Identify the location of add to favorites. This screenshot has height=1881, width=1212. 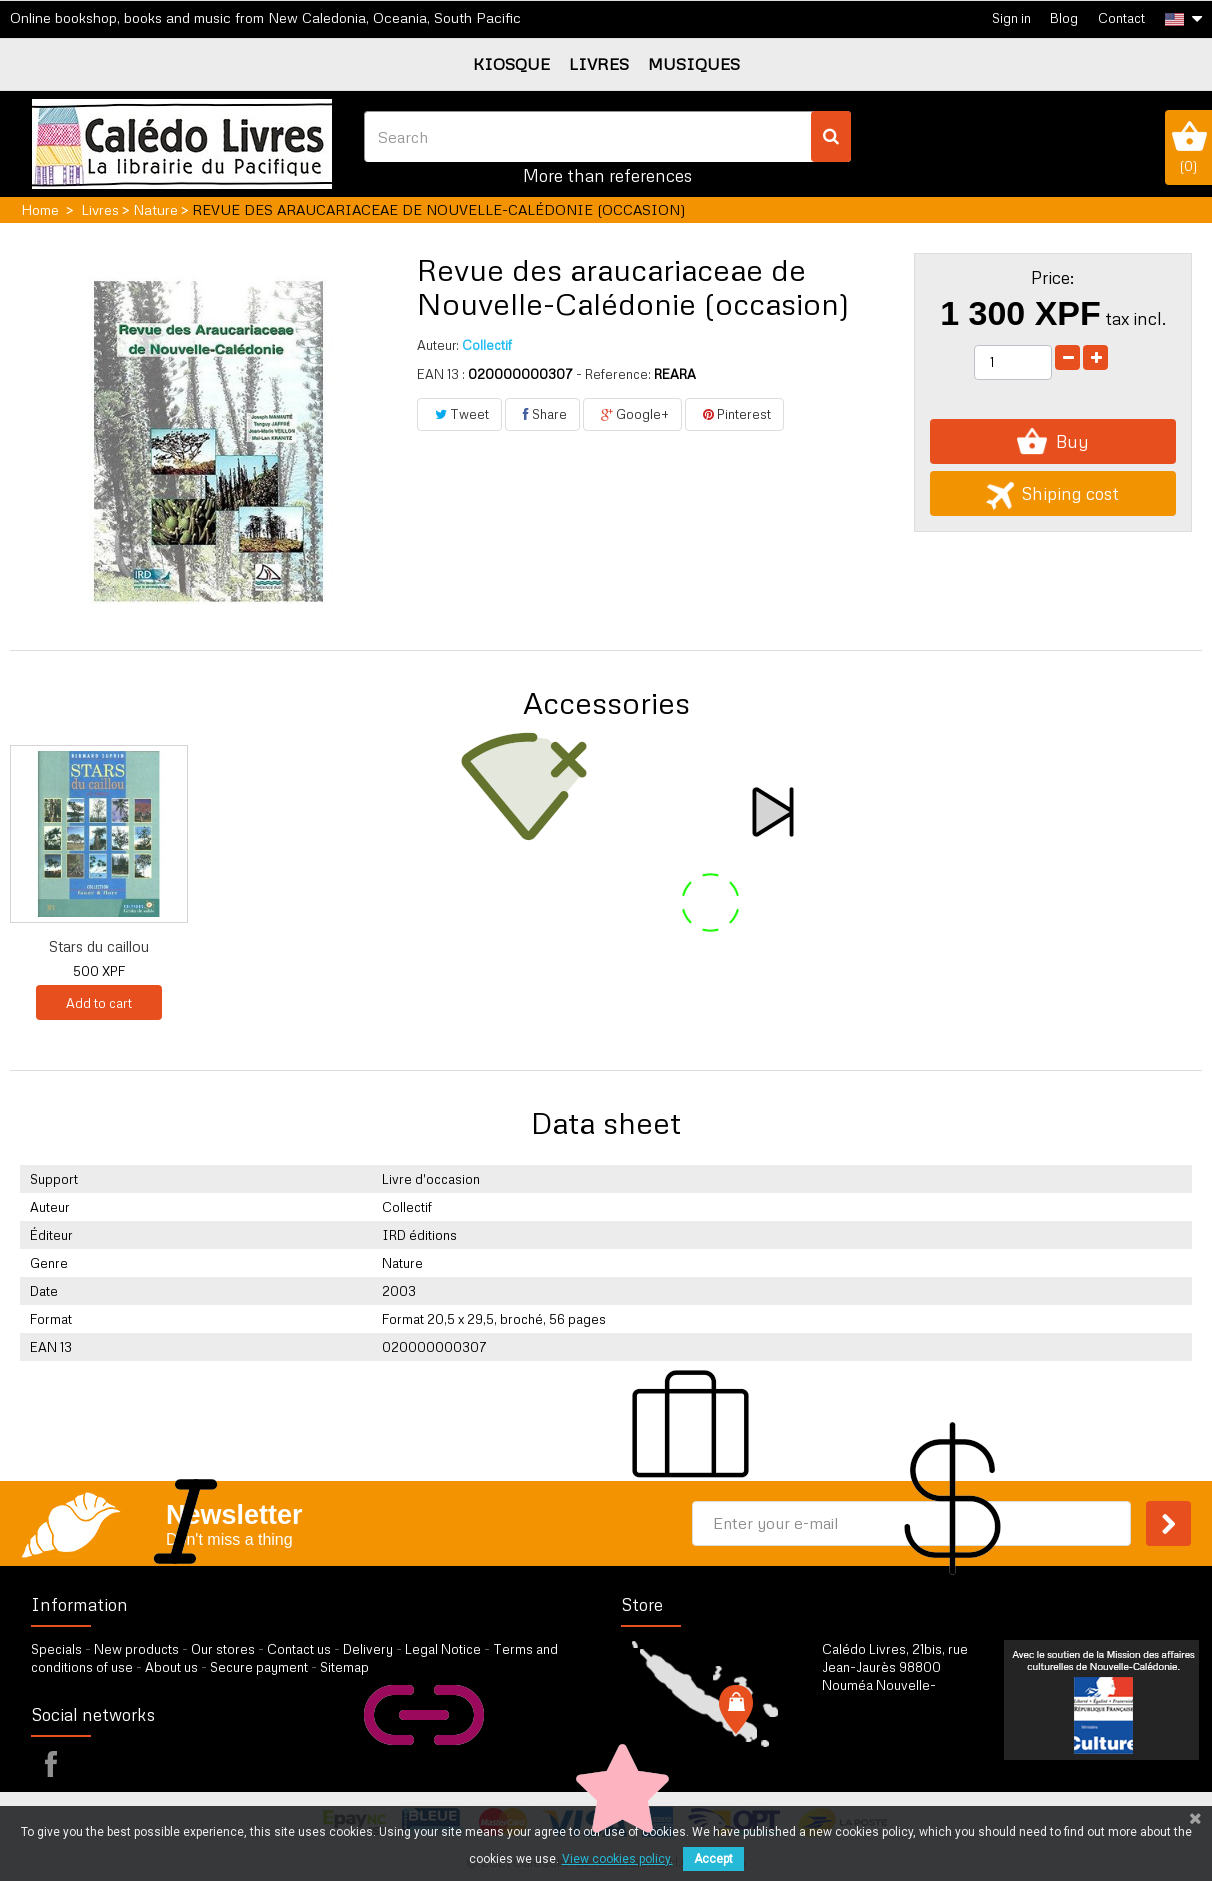
(622, 1790).